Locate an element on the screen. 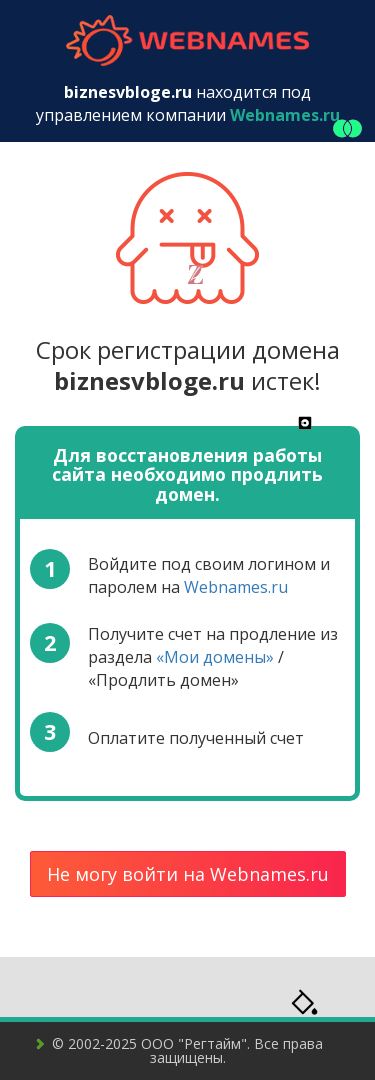  open the Zola website or app is located at coordinates (195, 274).